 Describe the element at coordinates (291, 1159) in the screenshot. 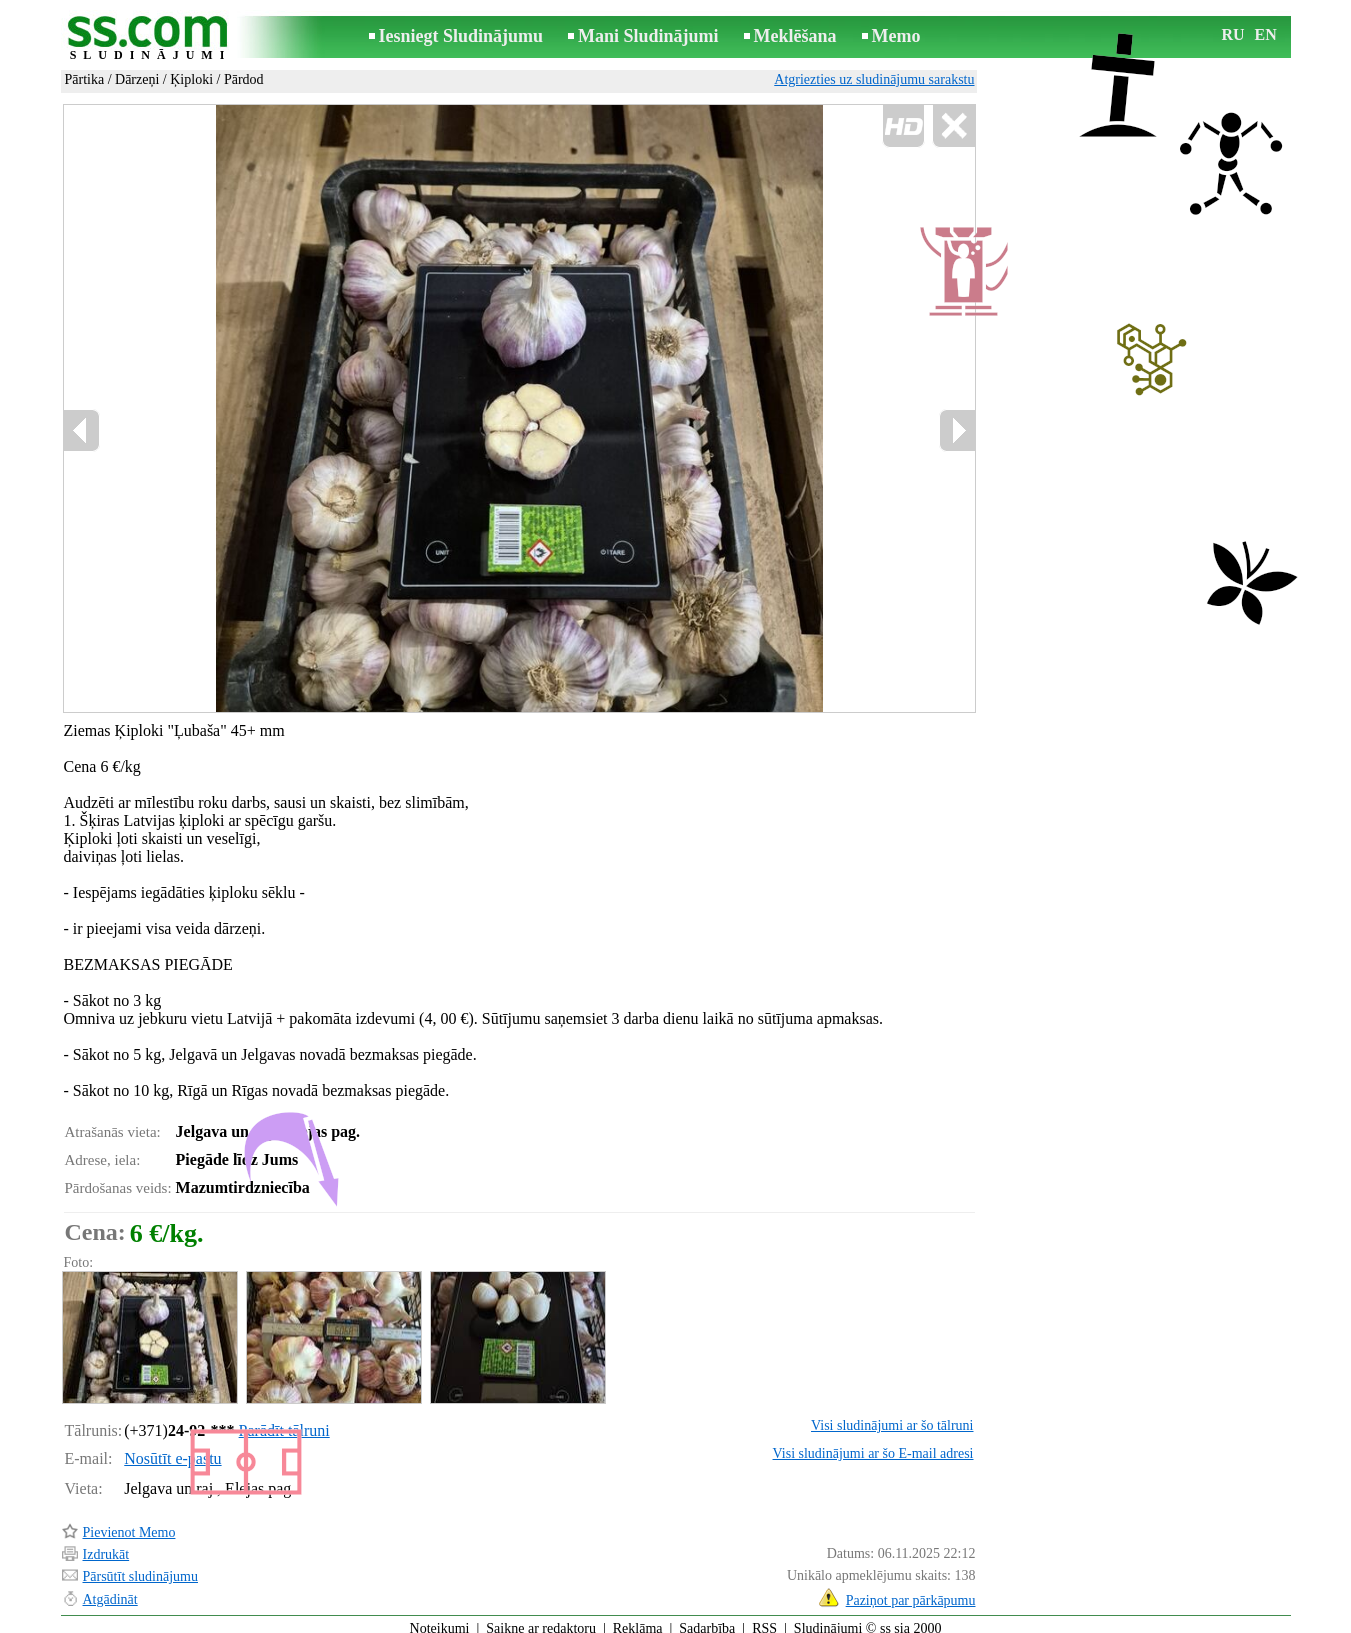

I see `launch or throw an attack in a game` at that location.